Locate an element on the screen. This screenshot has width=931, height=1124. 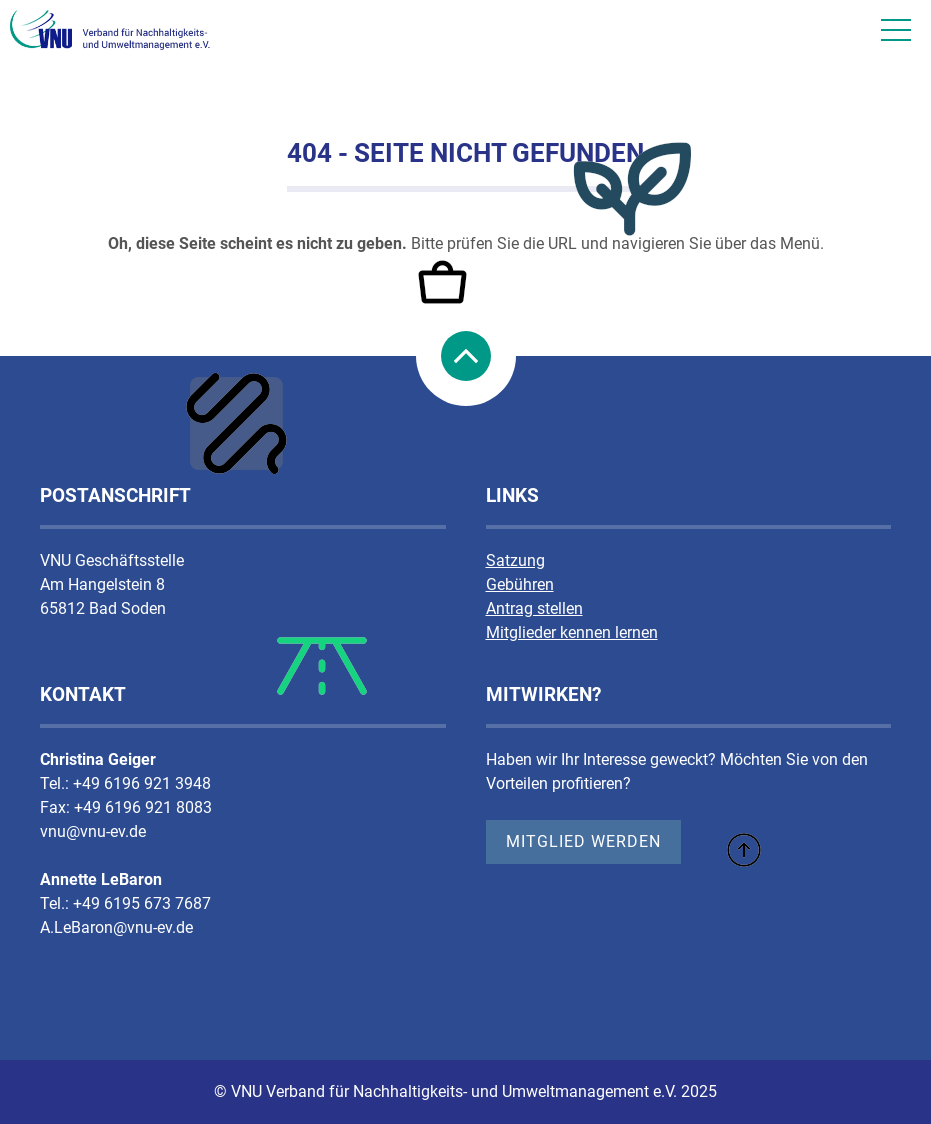
access freehand drawing or annotation tools is located at coordinates (236, 423).